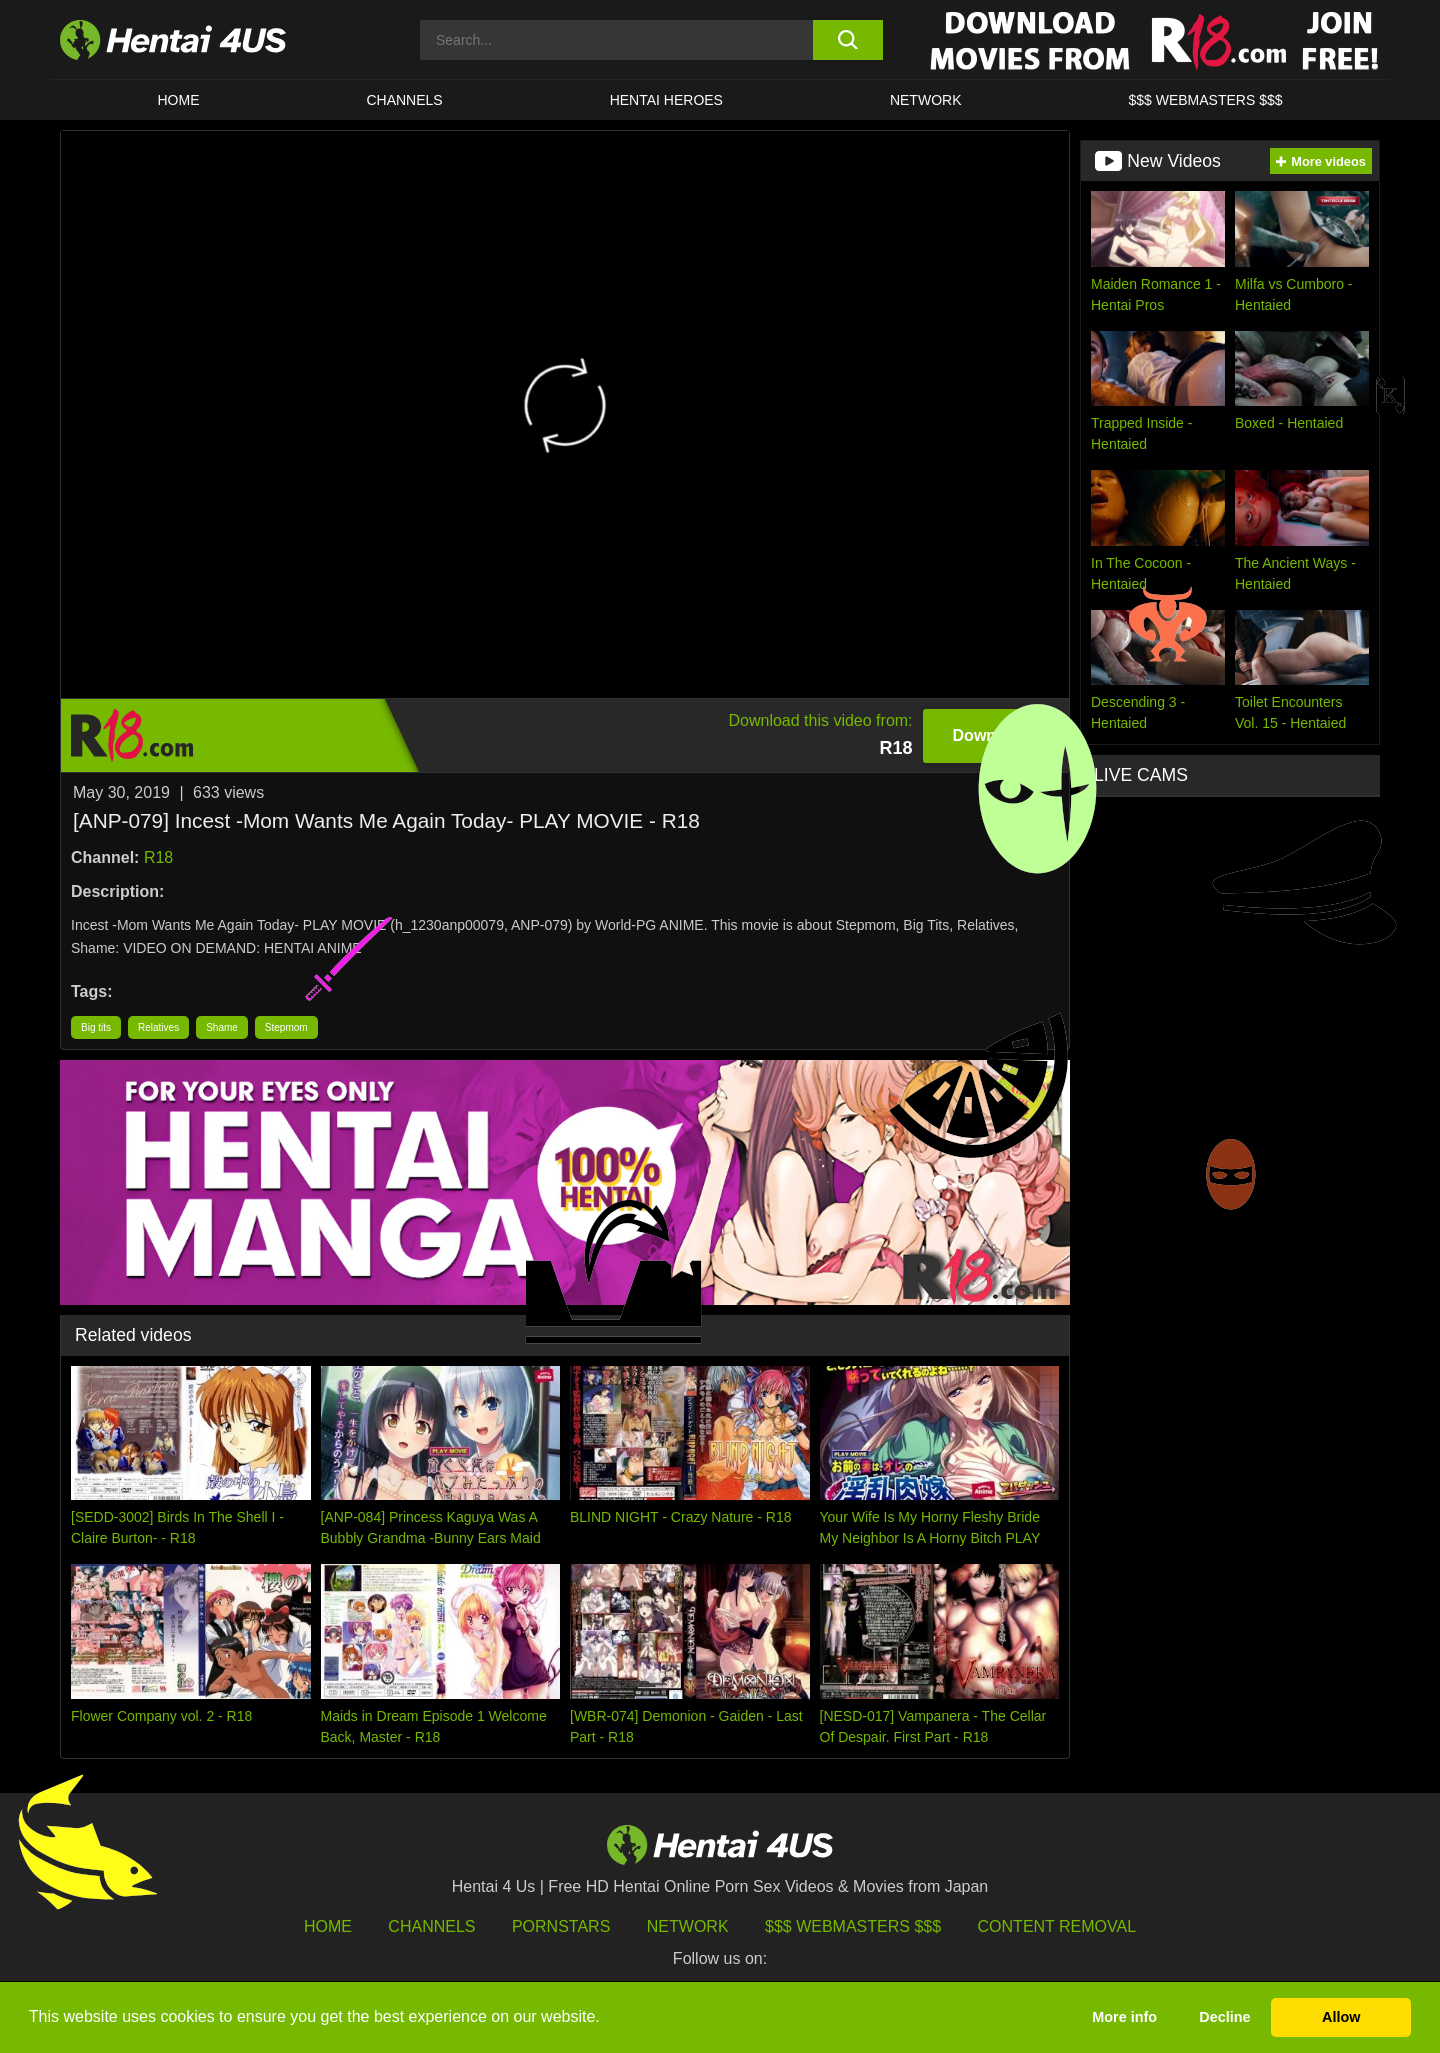 The width and height of the screenshot is (1440, 2053). I want to click on citrus or fruit-related category, so click(978, 1085).